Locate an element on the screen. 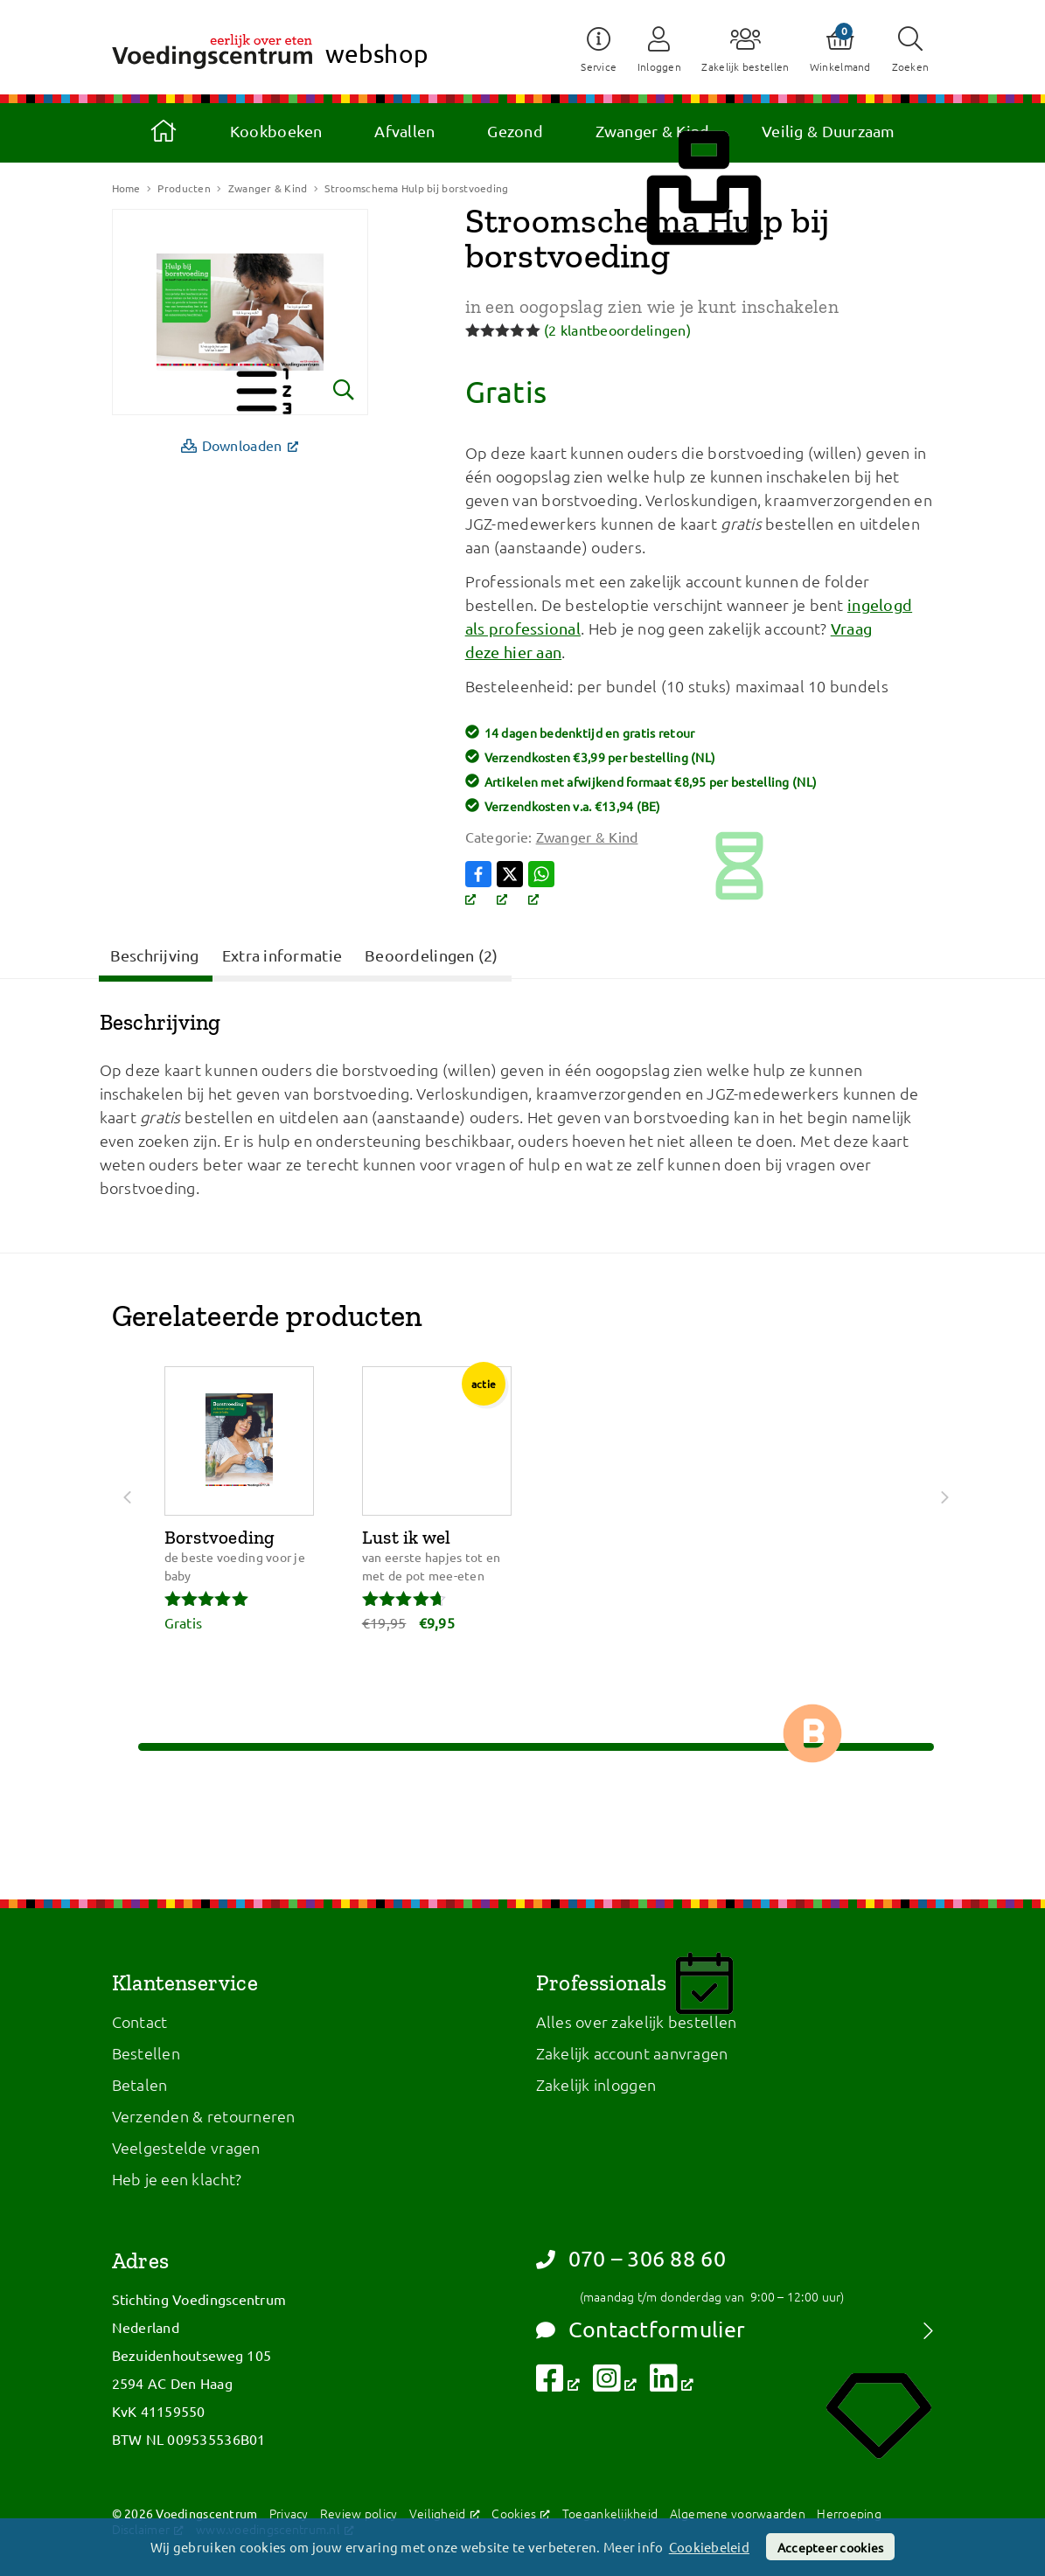  switch to right-to-left numbered list format is located at coordinates (265, 391).